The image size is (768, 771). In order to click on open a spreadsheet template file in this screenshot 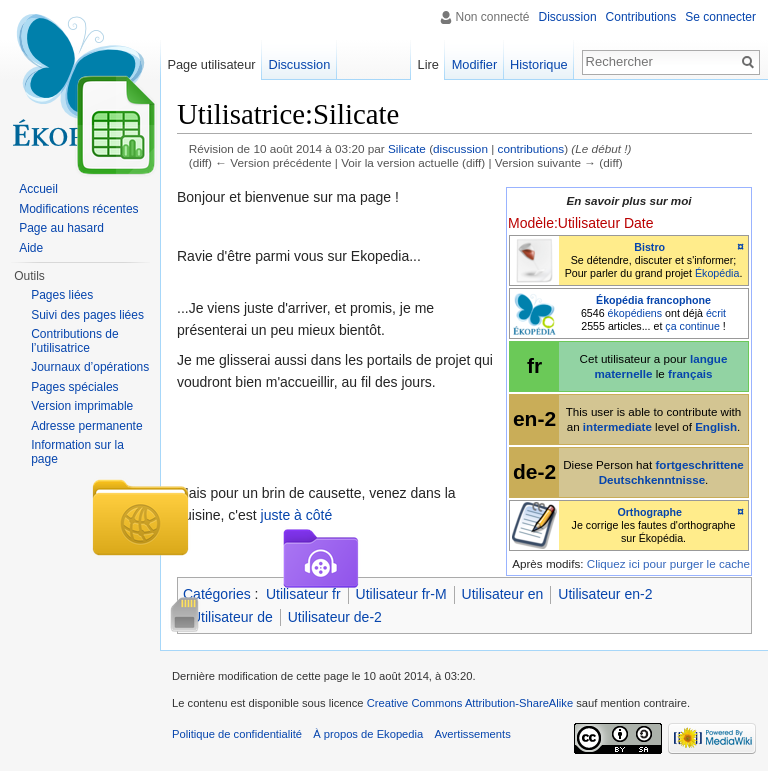, I will do `click(116, 125)`.